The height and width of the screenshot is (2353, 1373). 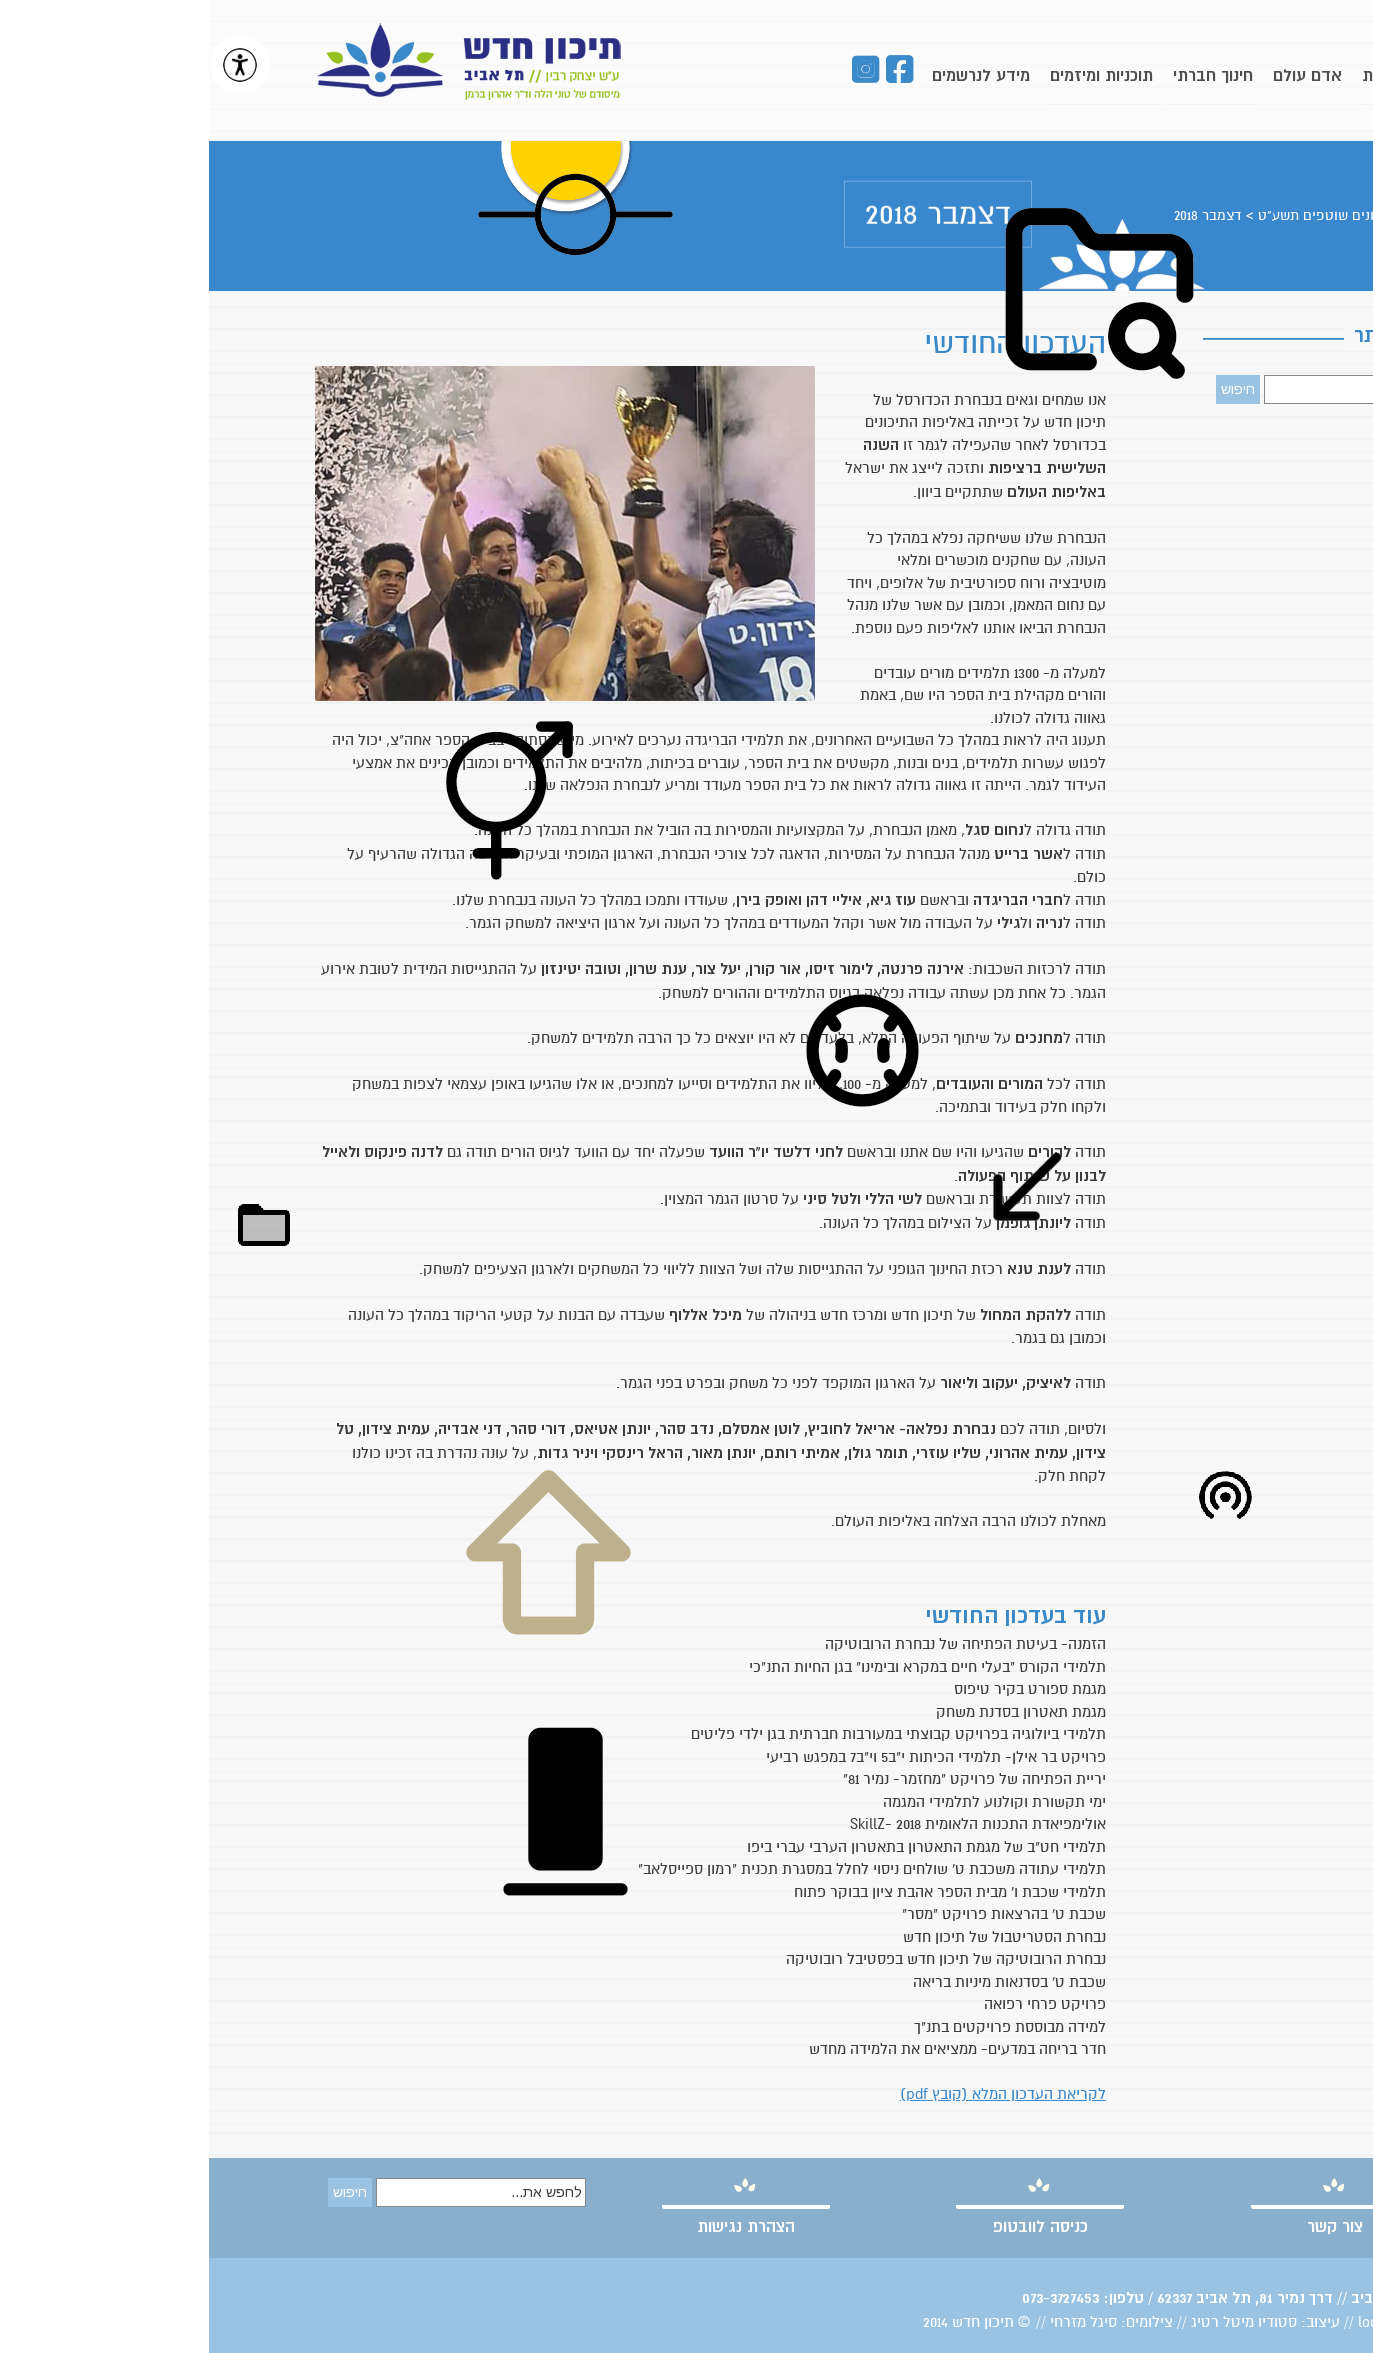 What do you see at coordinates (862, 1050) in the screenshot?
I see `view baseball scores or stats` at bounding box center [862, 1050].